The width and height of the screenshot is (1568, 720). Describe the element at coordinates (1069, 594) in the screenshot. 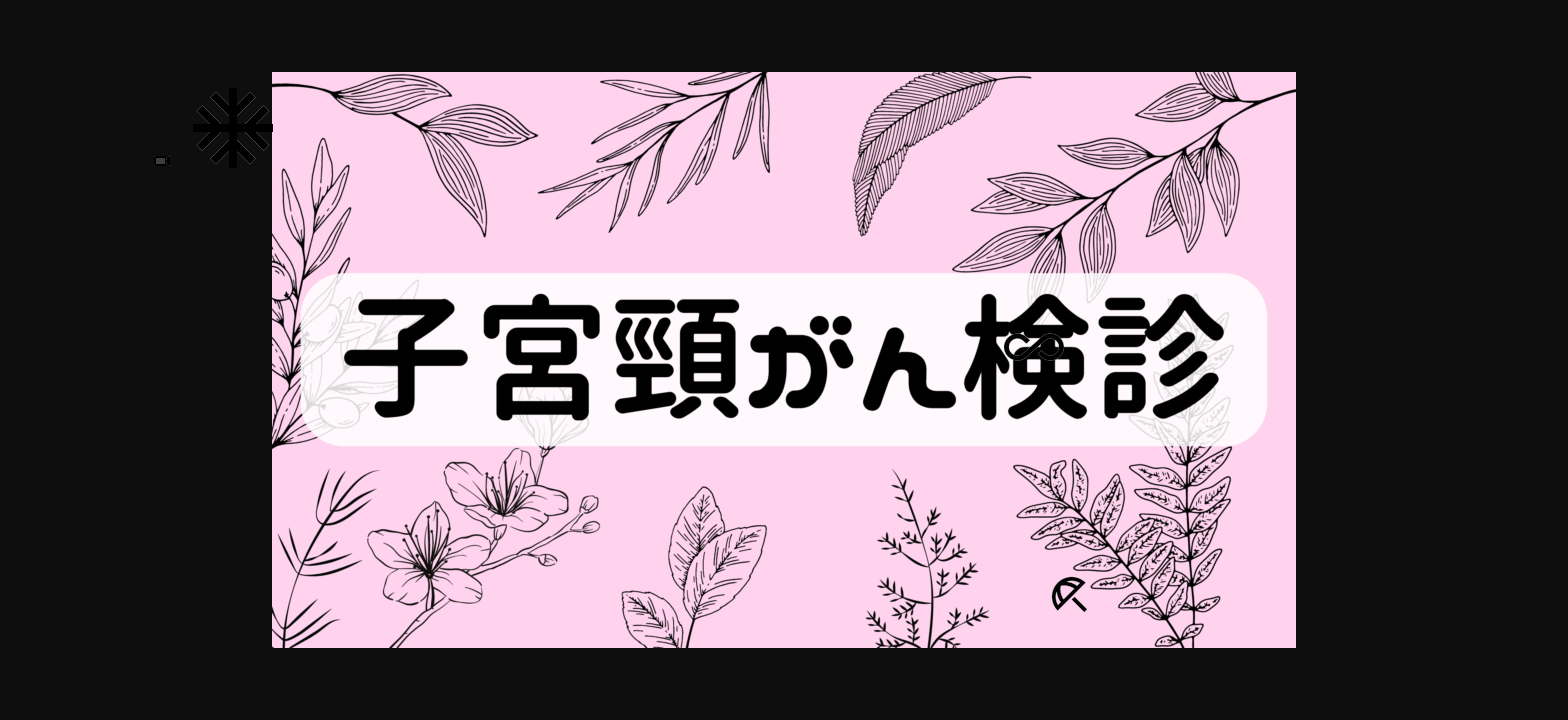

I see `access beach or resort amenities` at that location.